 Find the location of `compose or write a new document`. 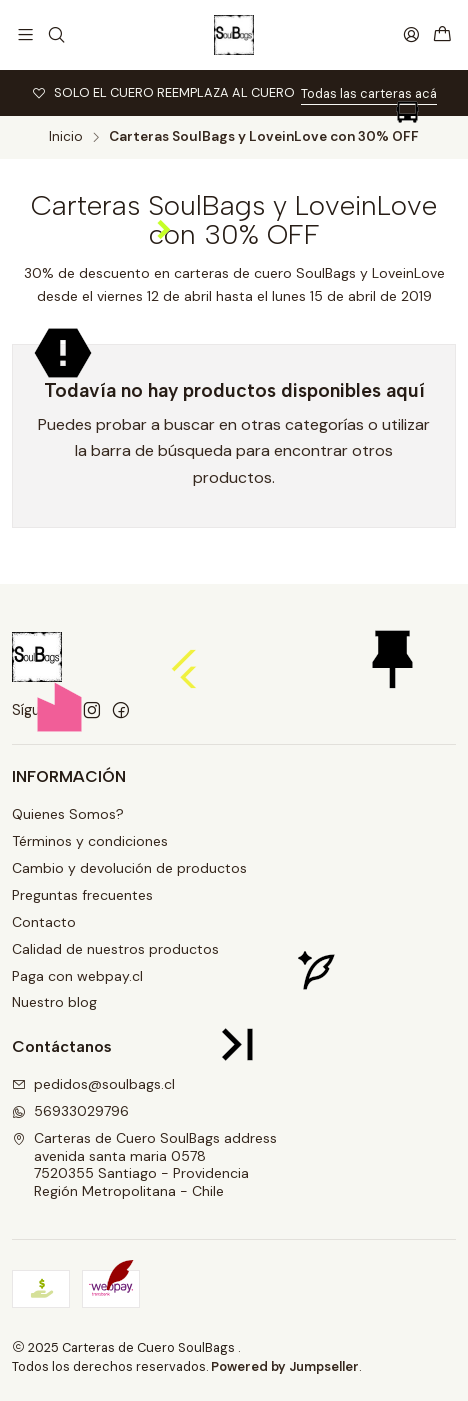

compose or write a new document is located at coordinates (120, 1275).